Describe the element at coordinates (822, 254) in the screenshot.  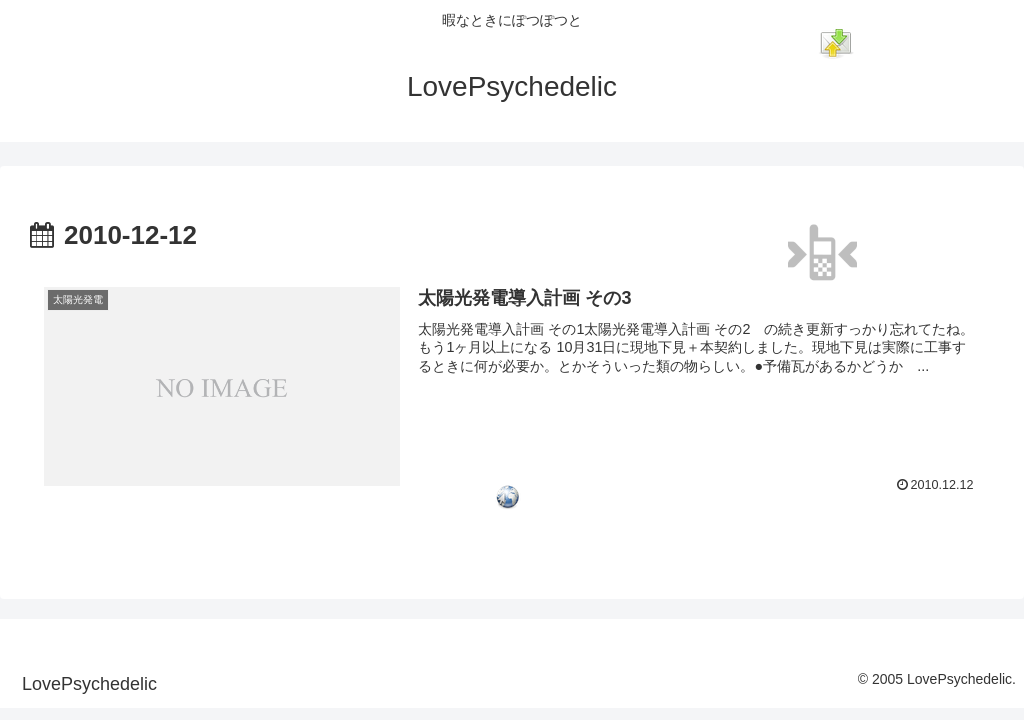
I see `indicates active cellular network connection` at that location.